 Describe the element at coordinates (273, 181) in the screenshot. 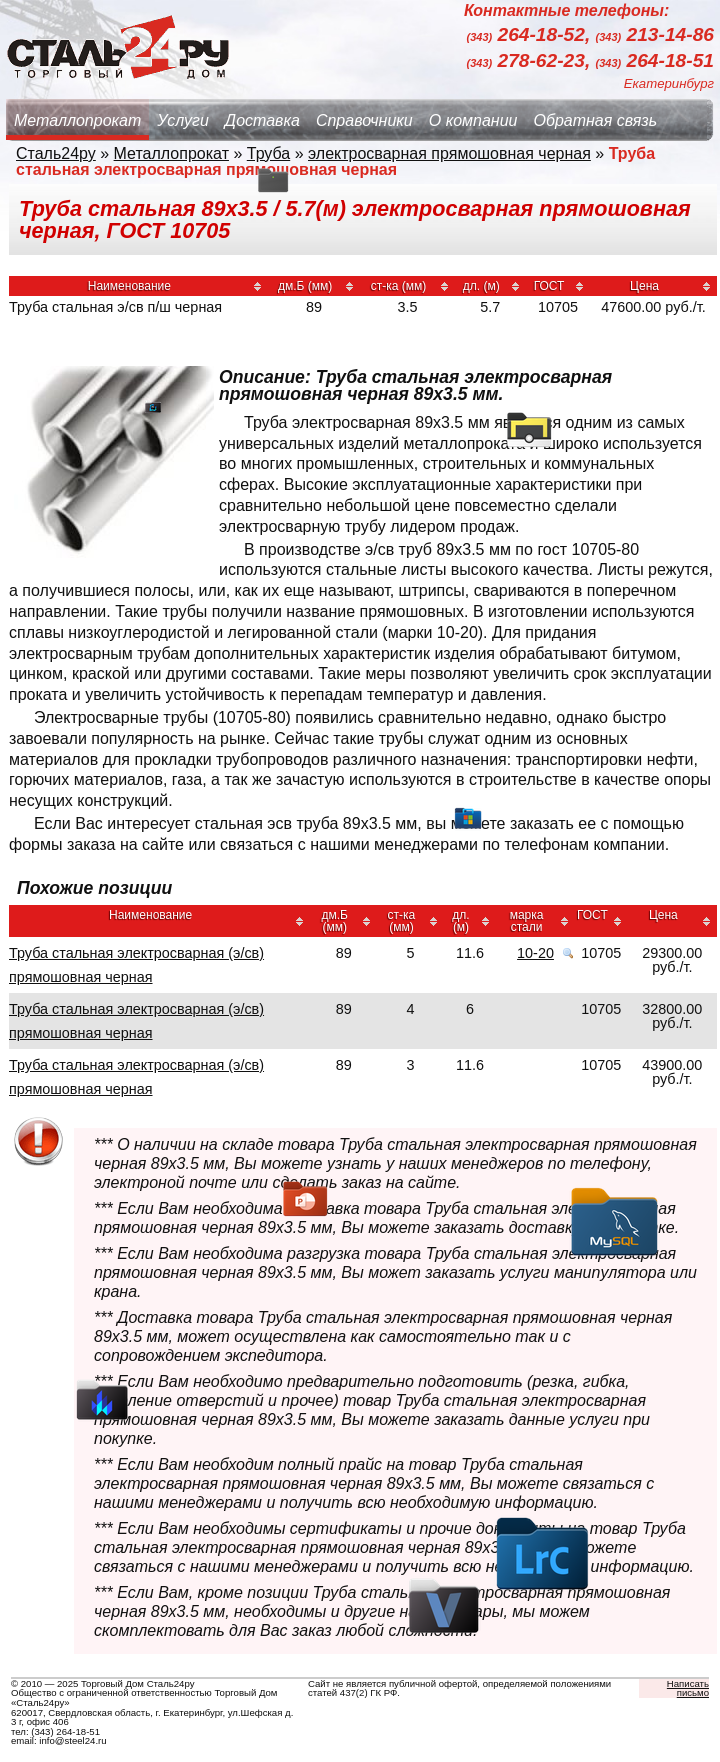

I see `access network server files` at that location.